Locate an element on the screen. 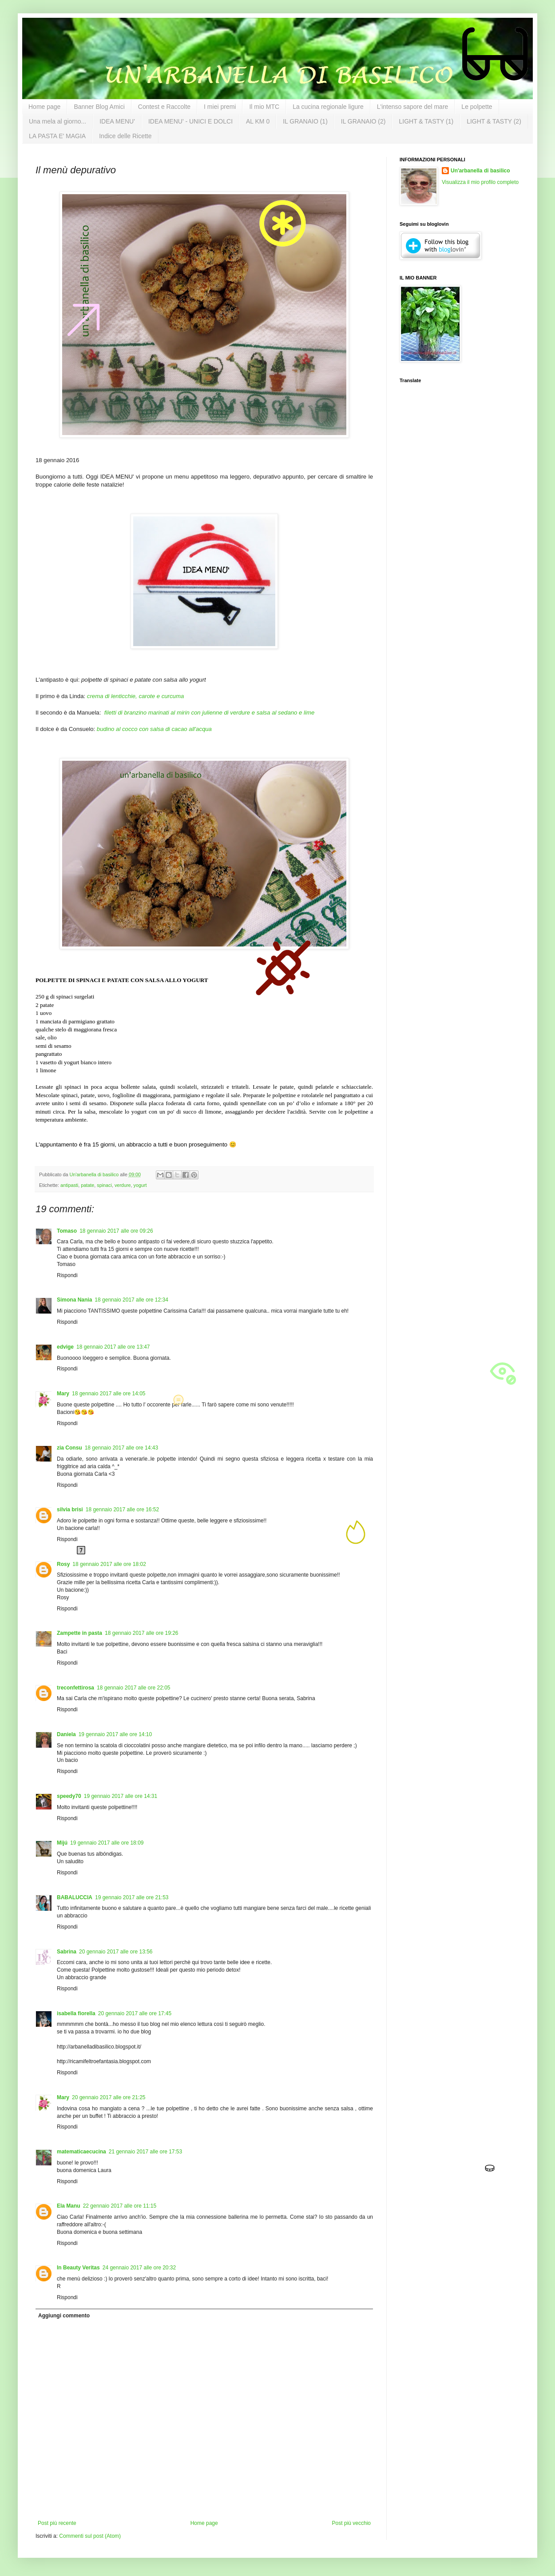 The width and height of the screenshot is (555, 2576). view your coin balance or currency is located at coordinates (490, 2168).